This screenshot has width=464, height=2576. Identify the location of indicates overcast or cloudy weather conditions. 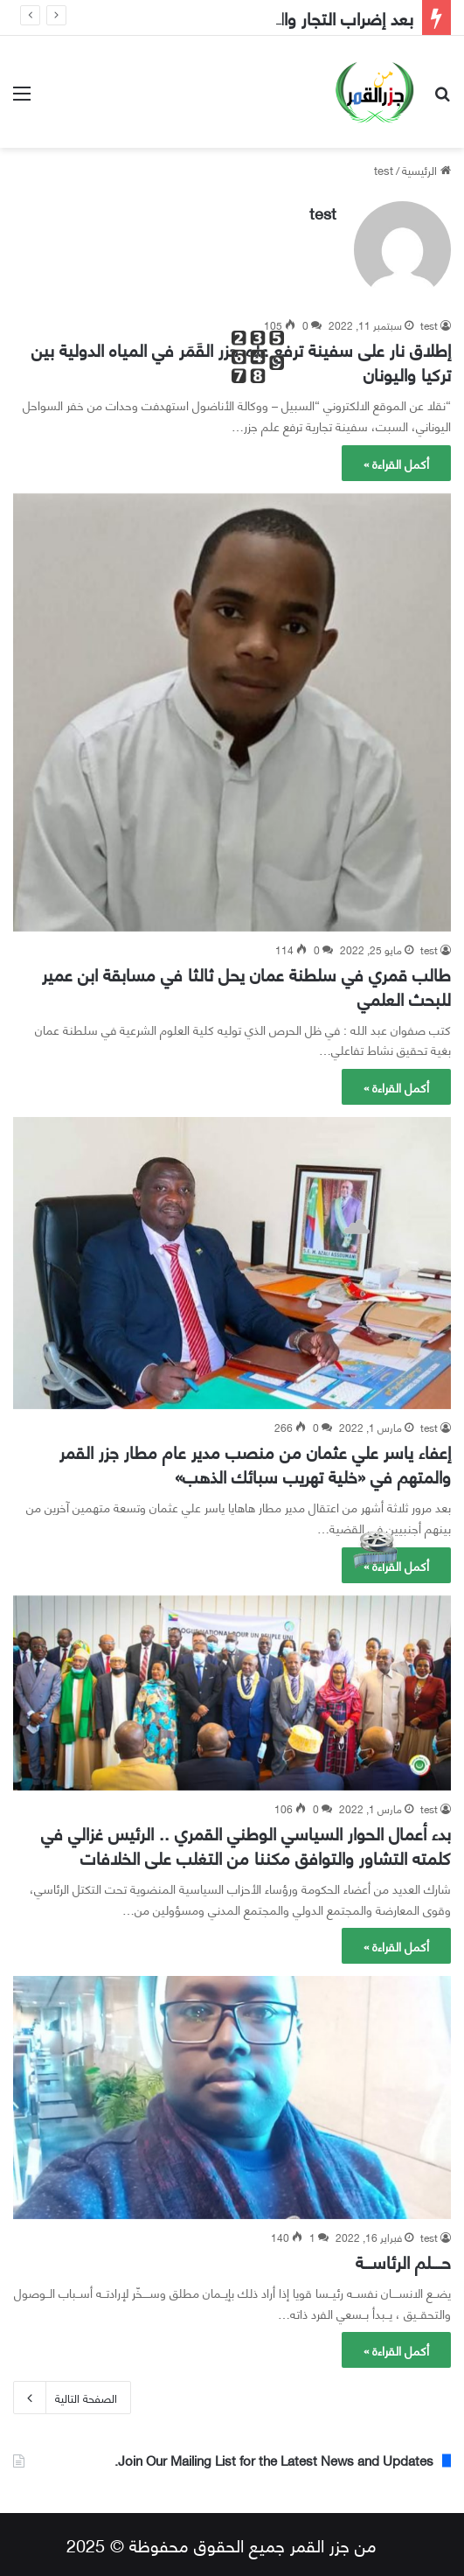
(357, 1225).